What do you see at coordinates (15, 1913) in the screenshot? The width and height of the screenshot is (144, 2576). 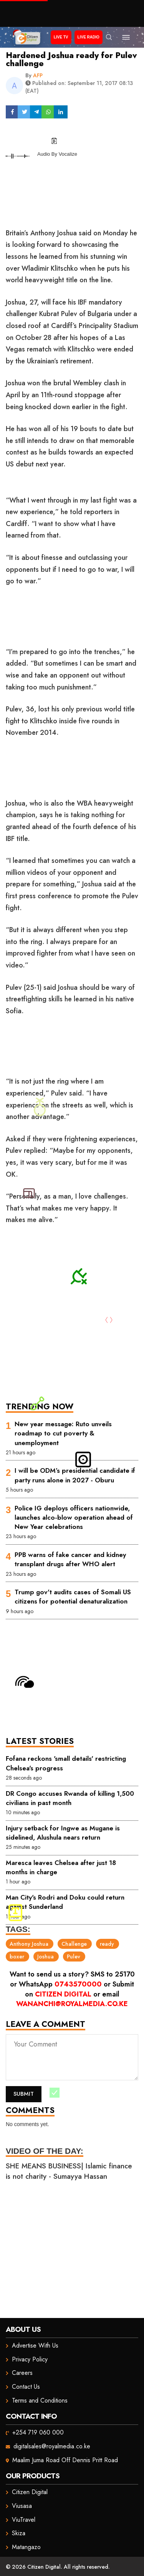 I see `access text formatting options` at bounding box center [15, 1913].